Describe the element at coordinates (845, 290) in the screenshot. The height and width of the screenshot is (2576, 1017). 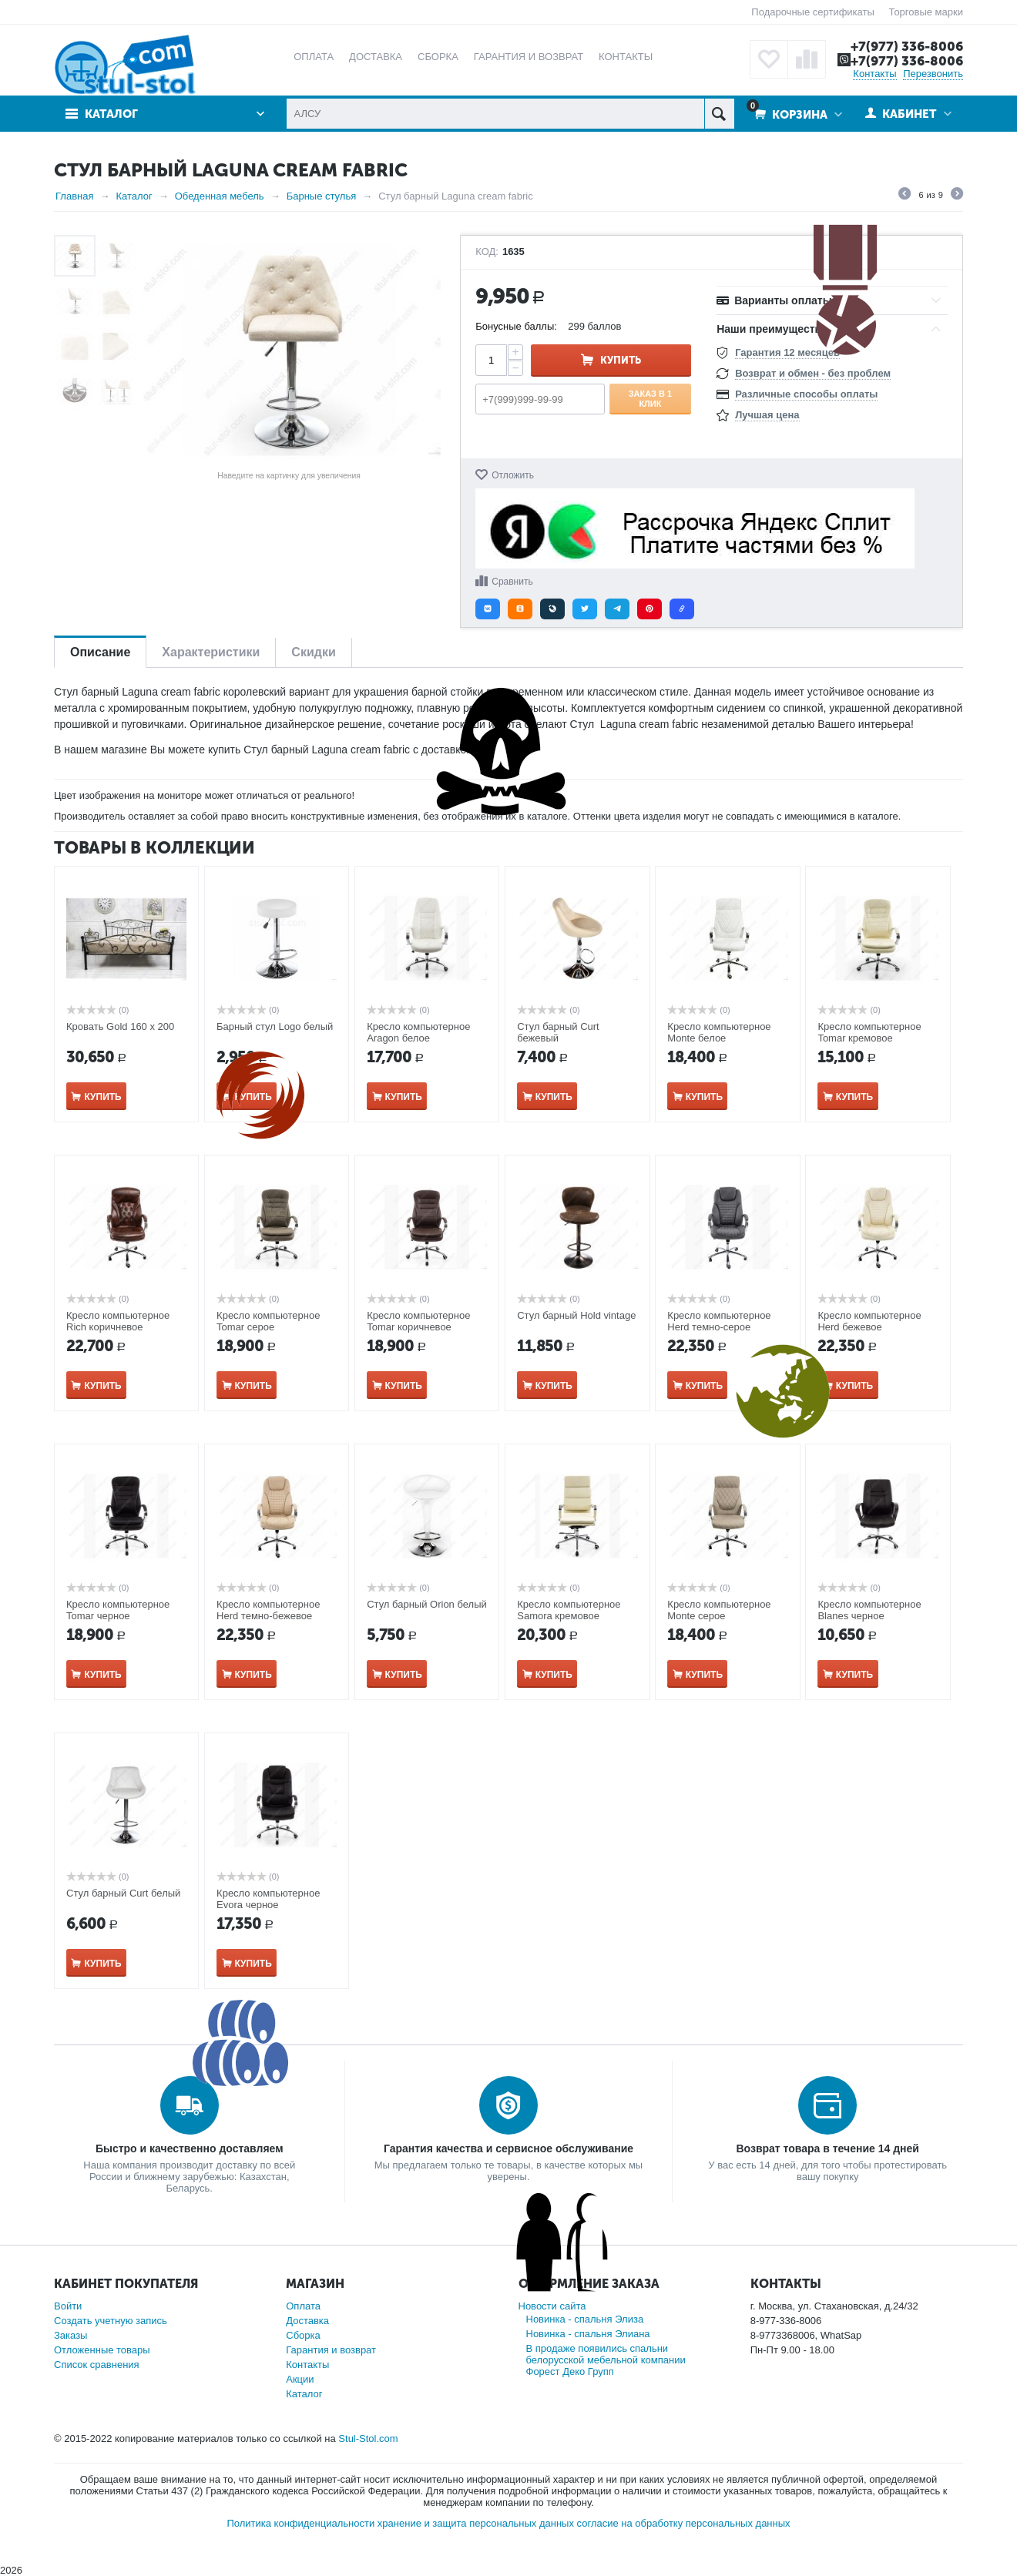
I see `view achievements or awards` at that location.